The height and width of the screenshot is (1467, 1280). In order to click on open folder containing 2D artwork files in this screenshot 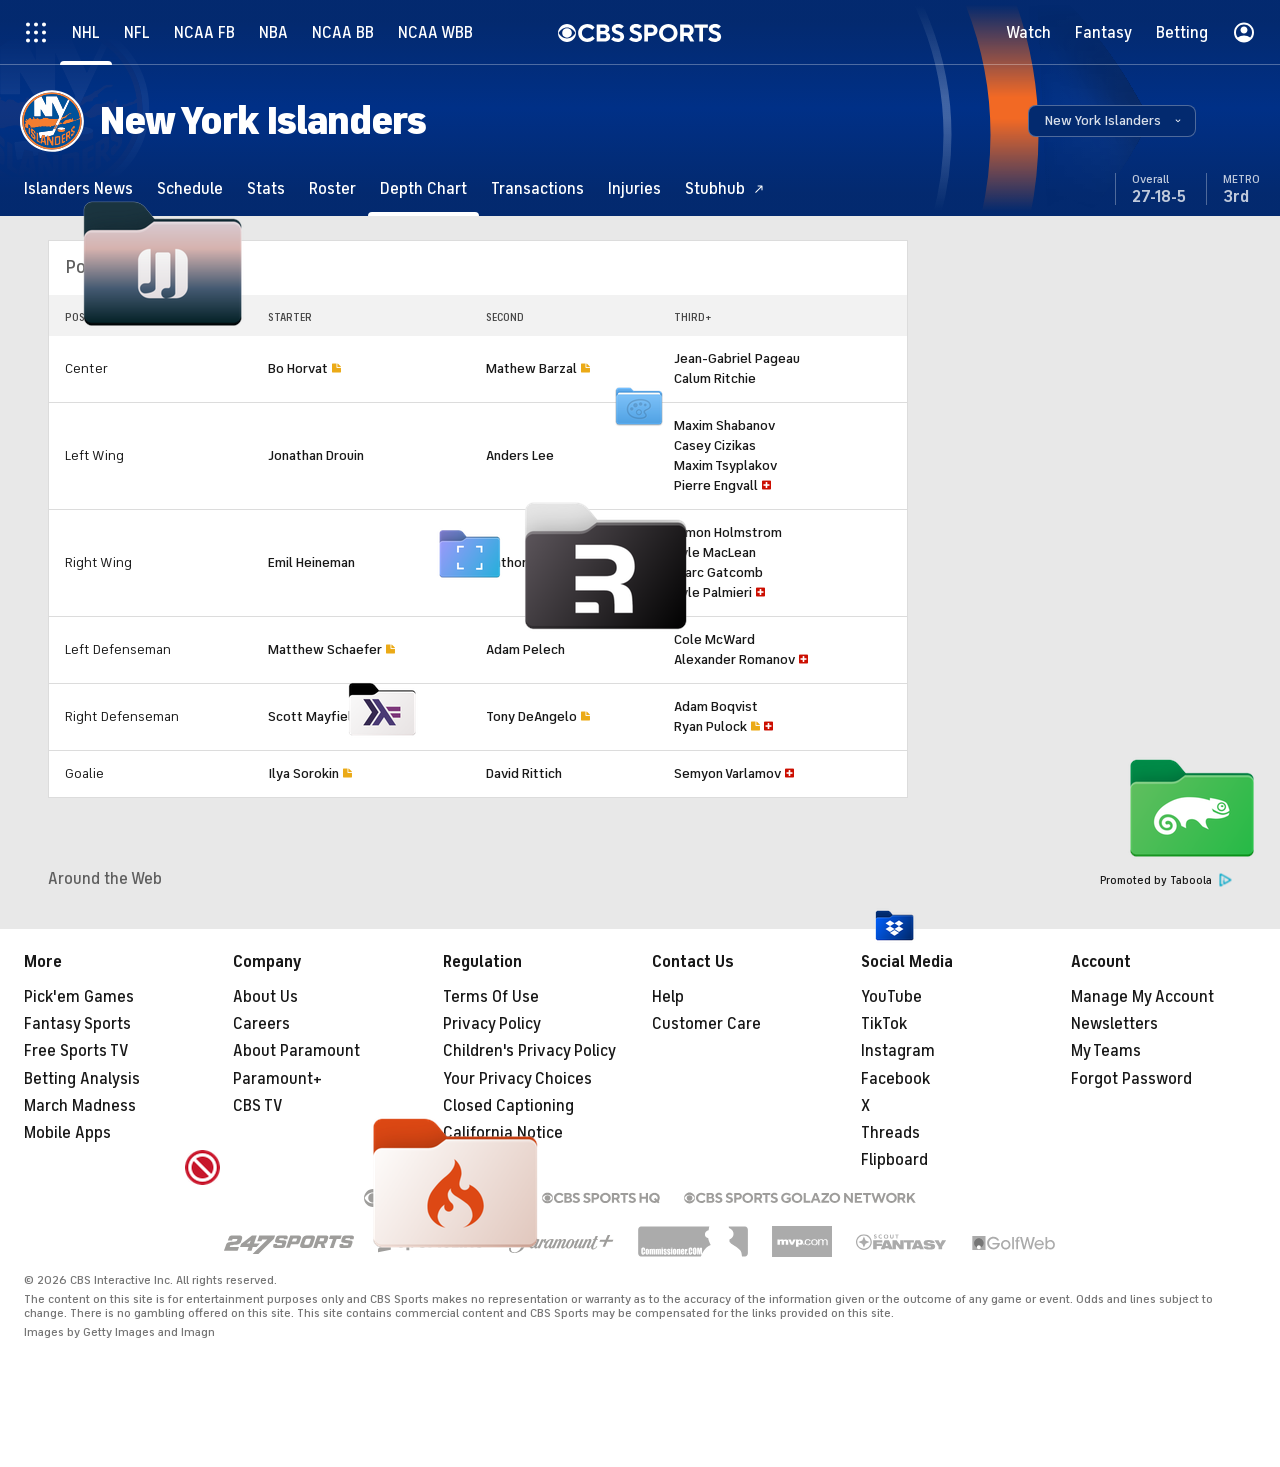, I will do `click(639, 406)`.